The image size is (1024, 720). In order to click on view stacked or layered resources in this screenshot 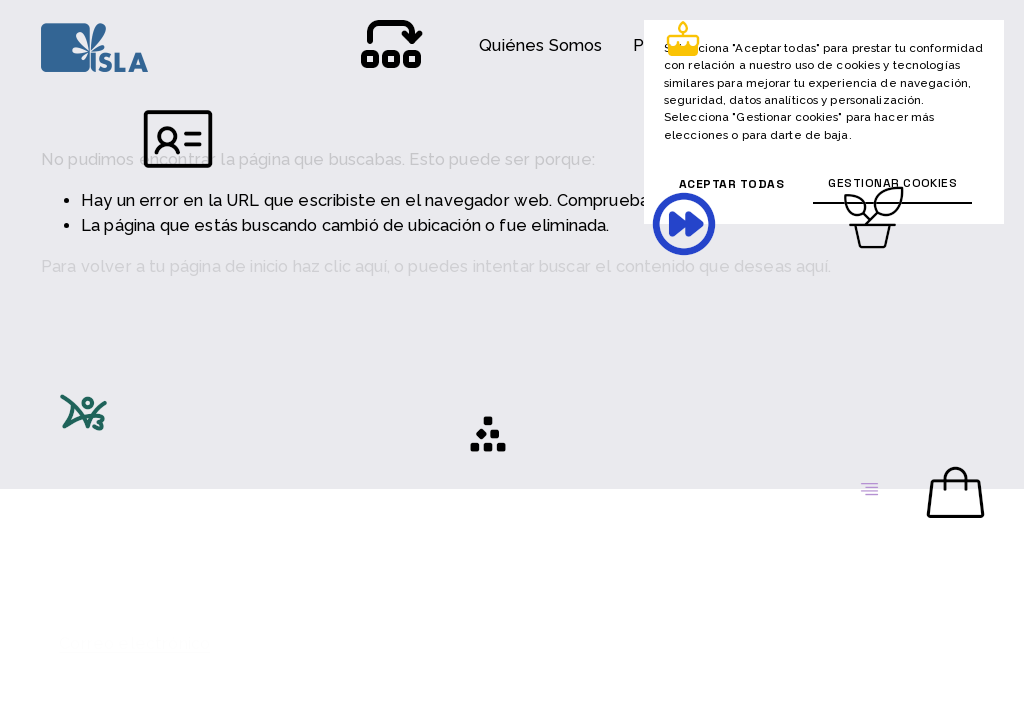, I will do `click(488, 434)`.